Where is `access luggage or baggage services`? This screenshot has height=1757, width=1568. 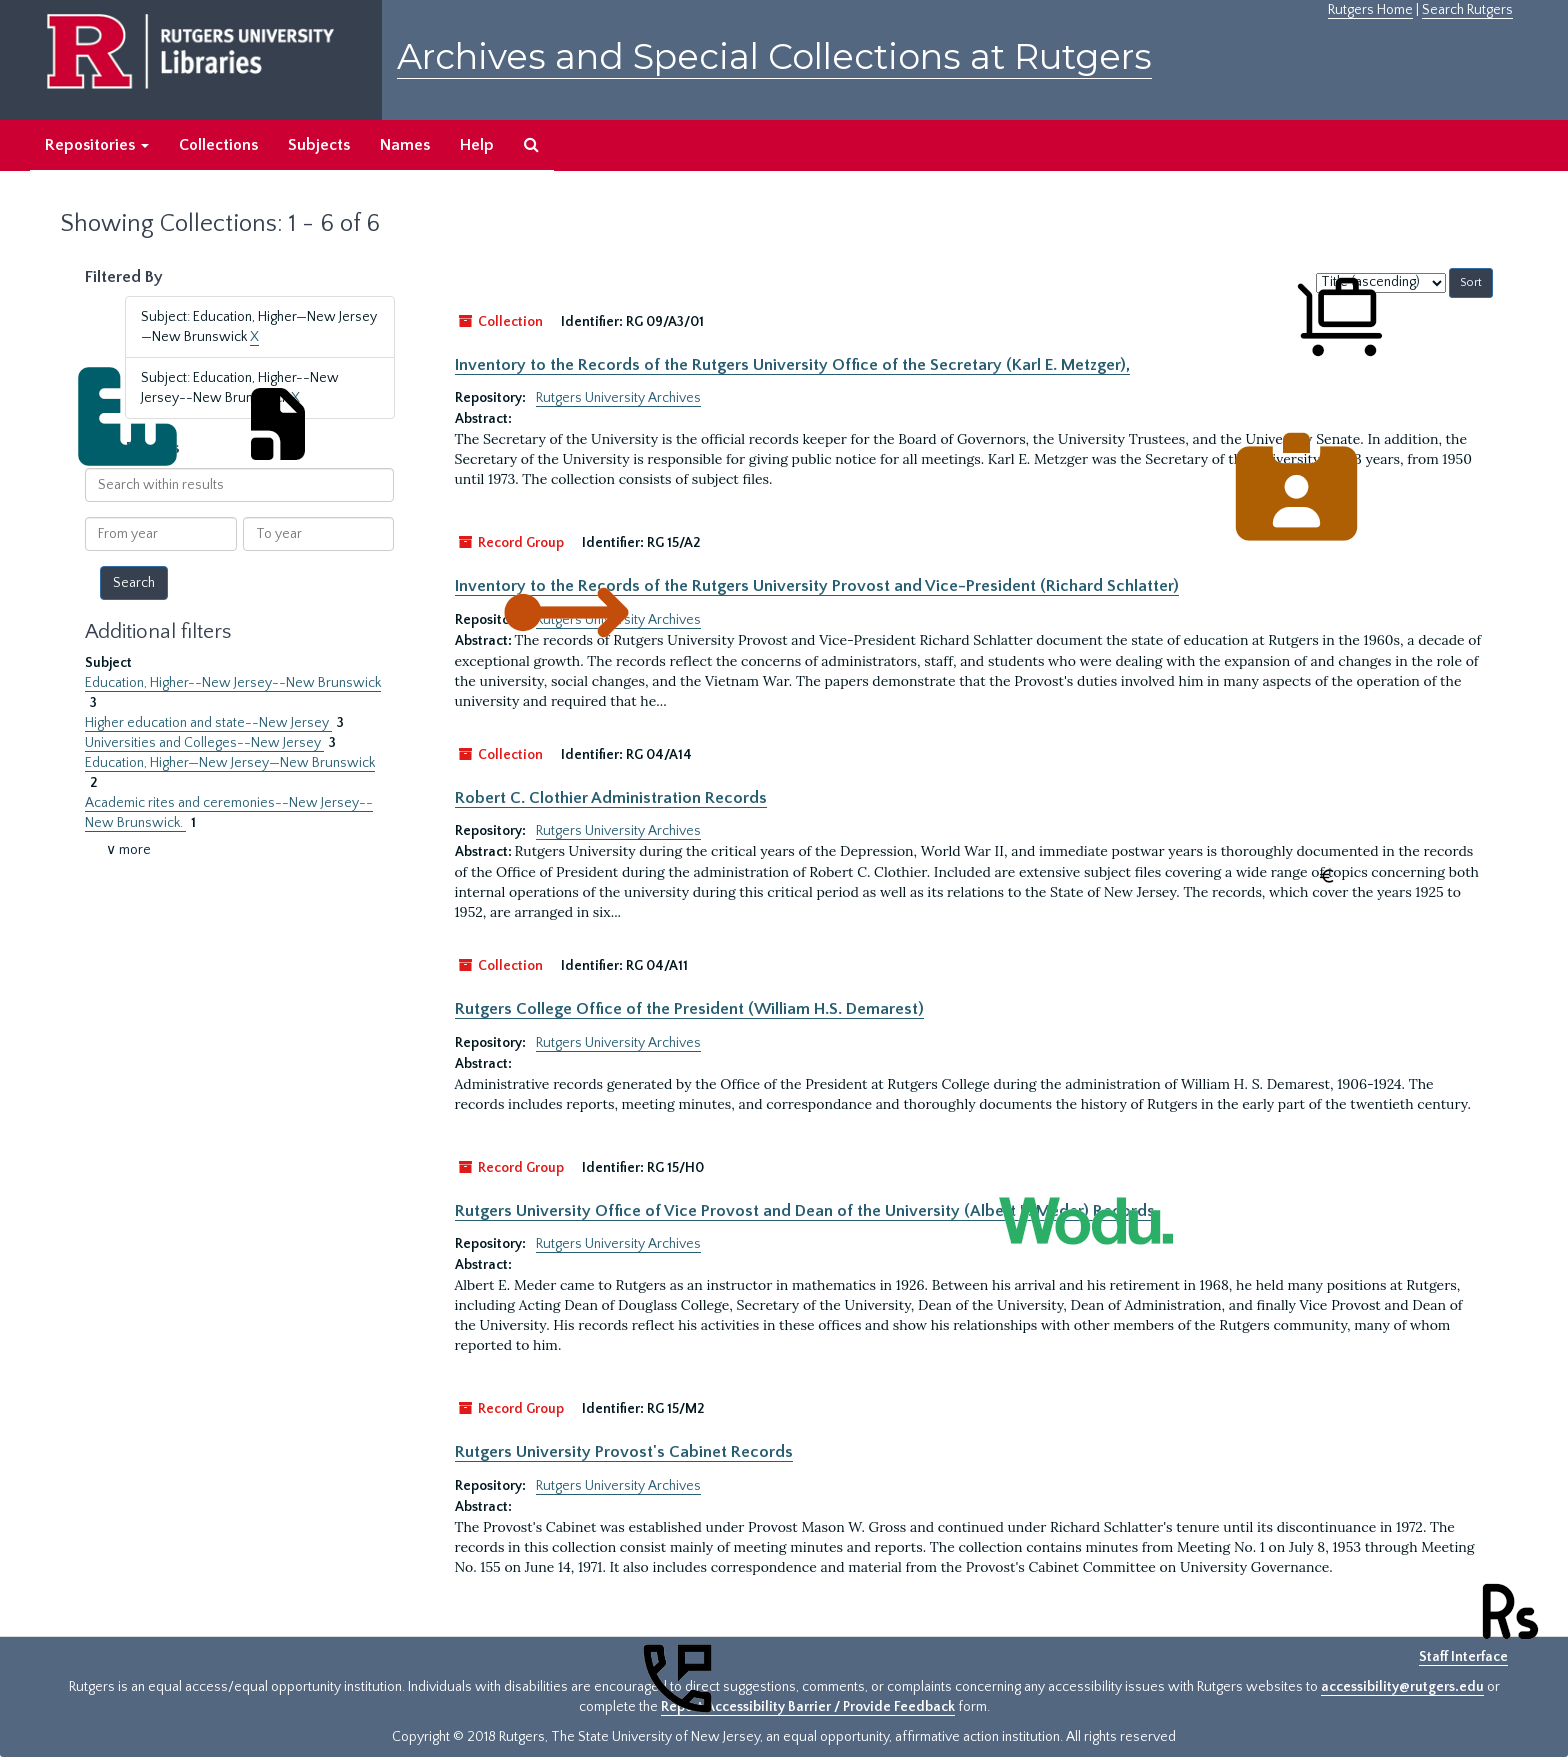 access luggage or baggage services is located at coordinates (1338, 315).